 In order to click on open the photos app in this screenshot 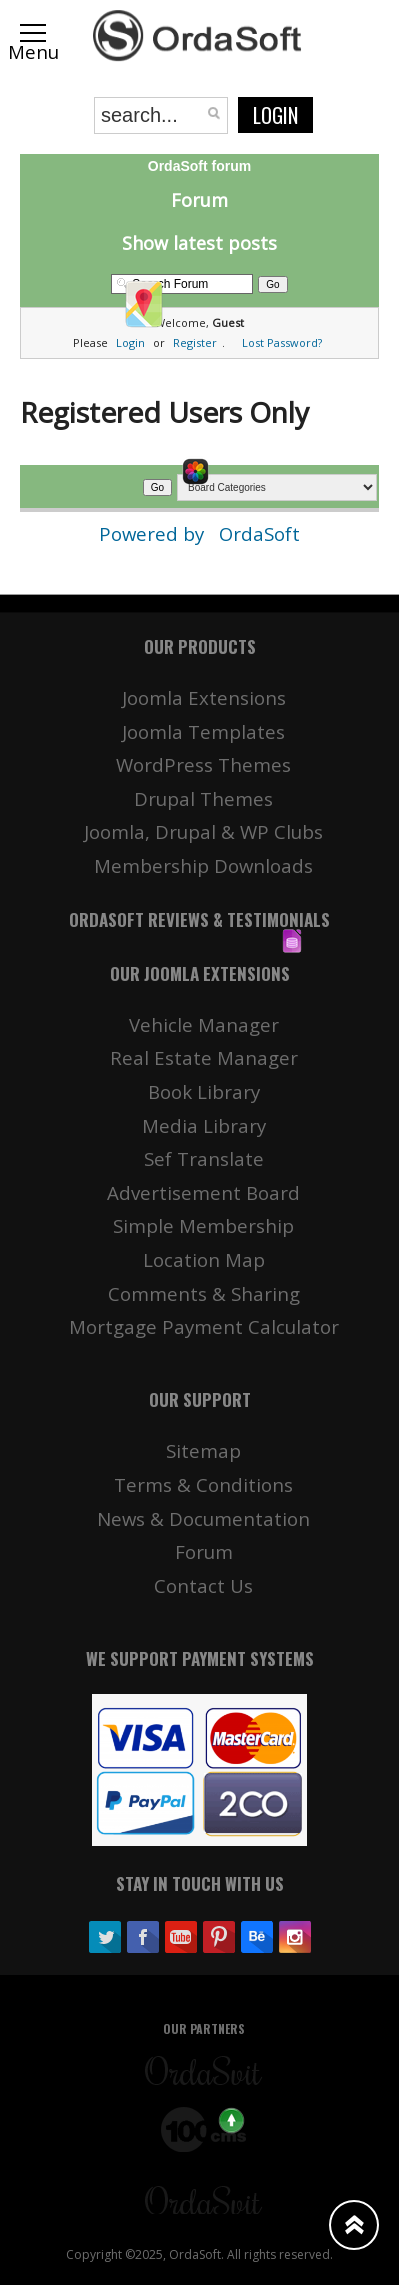, I will do `click(195, 471)`.